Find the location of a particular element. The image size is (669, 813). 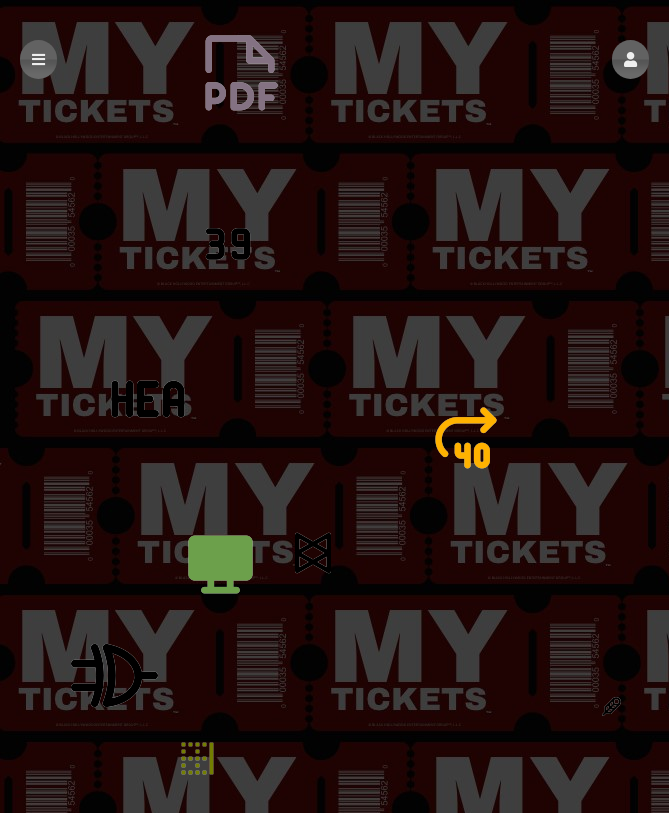

XOR logic gate symbol for circuit diagrams is located at coordinates (114, 675).